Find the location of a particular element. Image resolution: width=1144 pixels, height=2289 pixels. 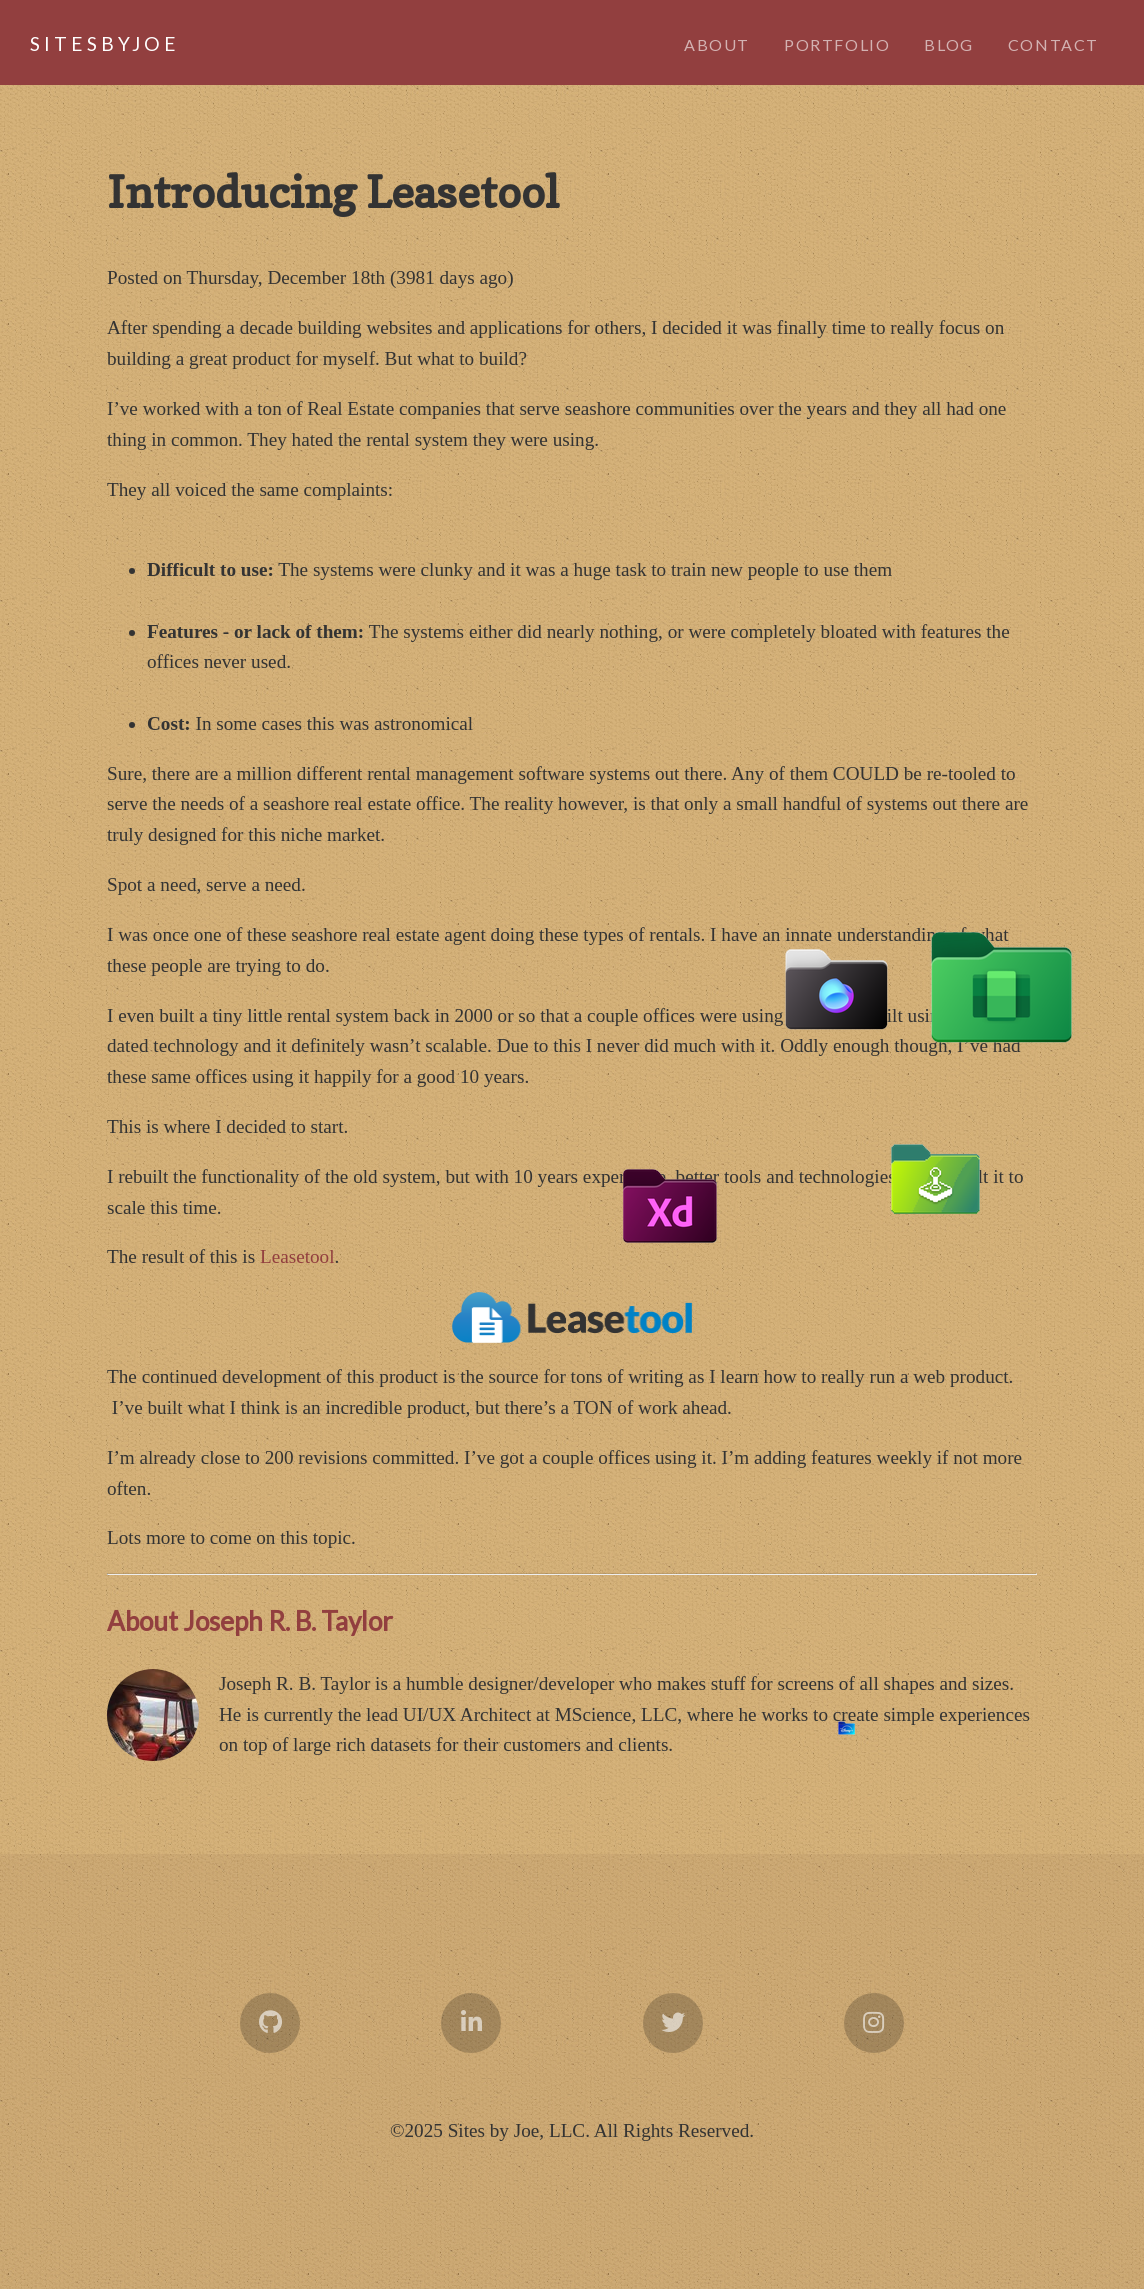

open folder containing Adobe XD project files is located at coordinates (669, 1208).